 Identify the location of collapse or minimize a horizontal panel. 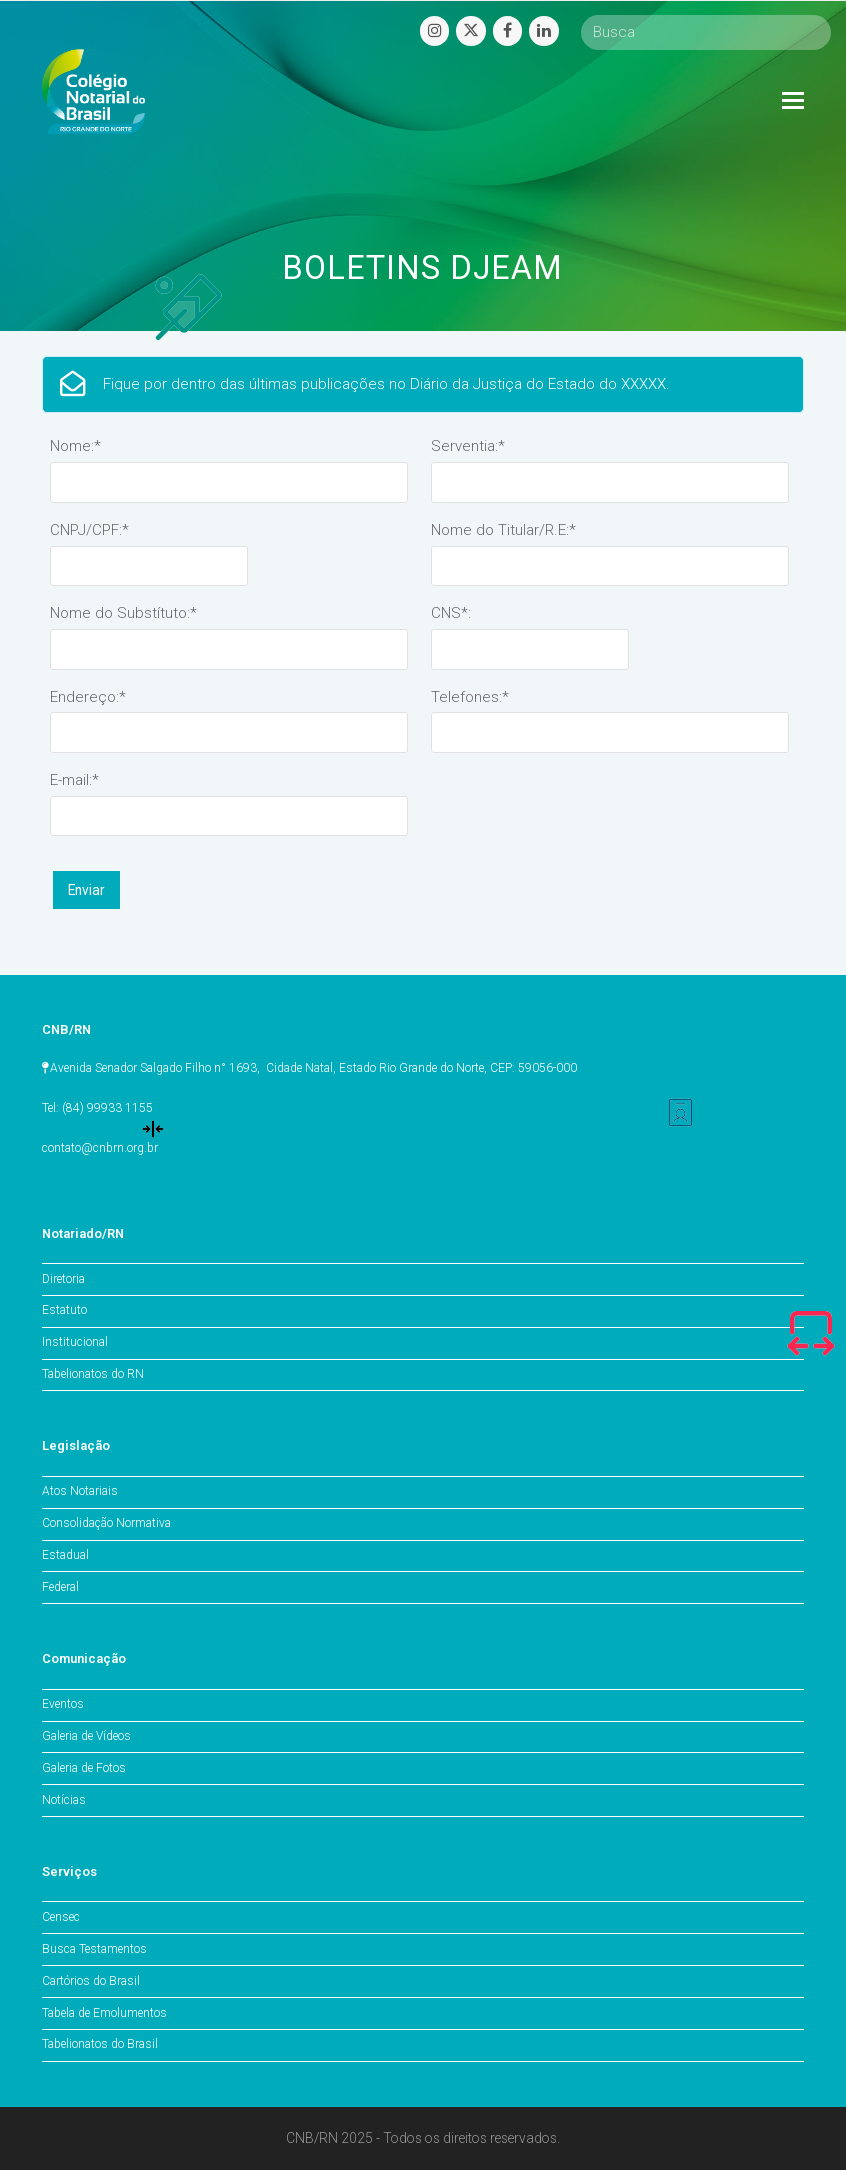
(153, 1129).